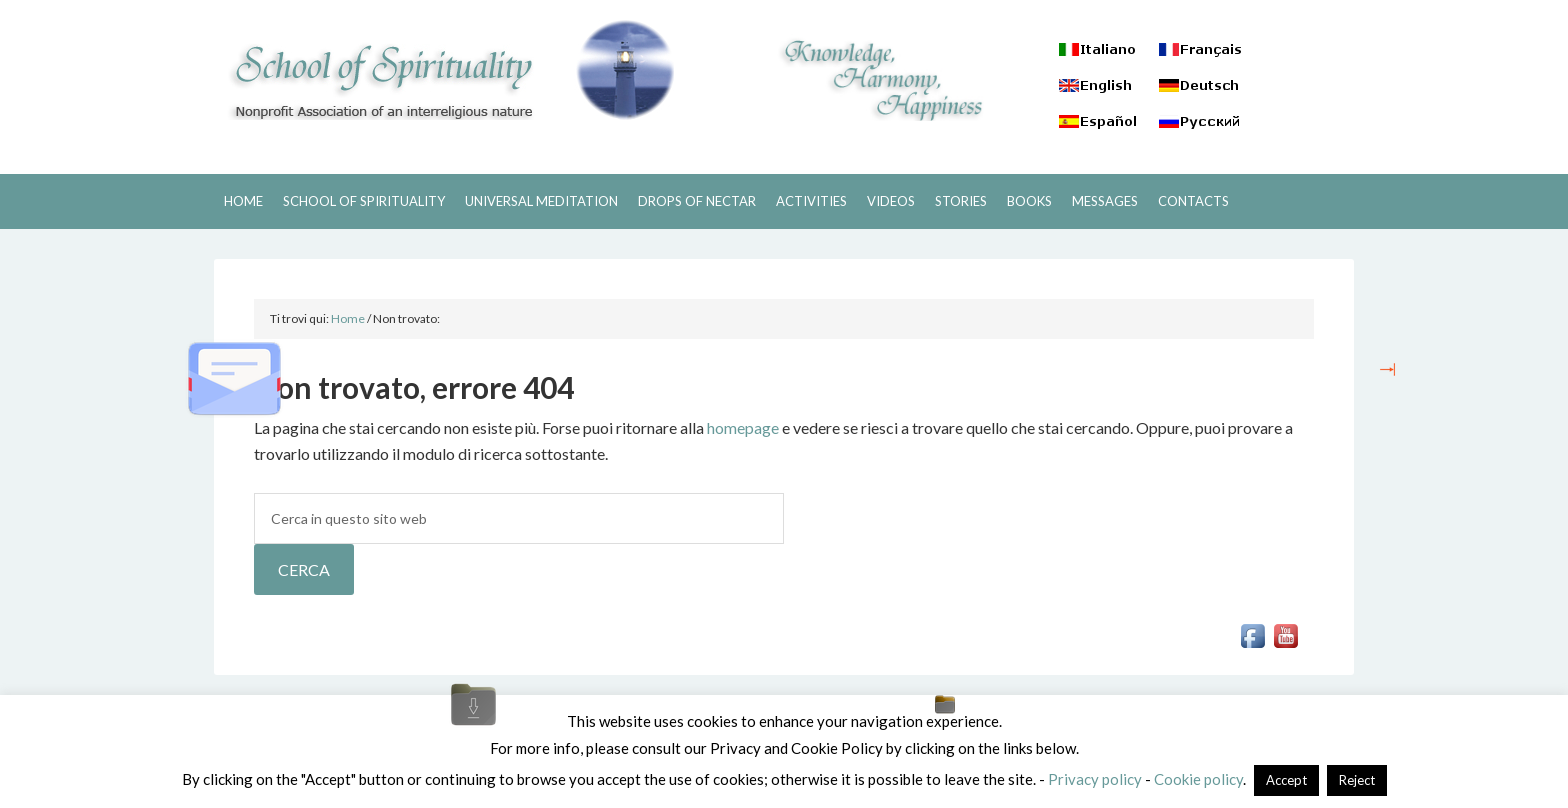  Describe the element at coordinates (945, 704) in the screenshot. I see `indicates an open or currently accessed folder` at that location.